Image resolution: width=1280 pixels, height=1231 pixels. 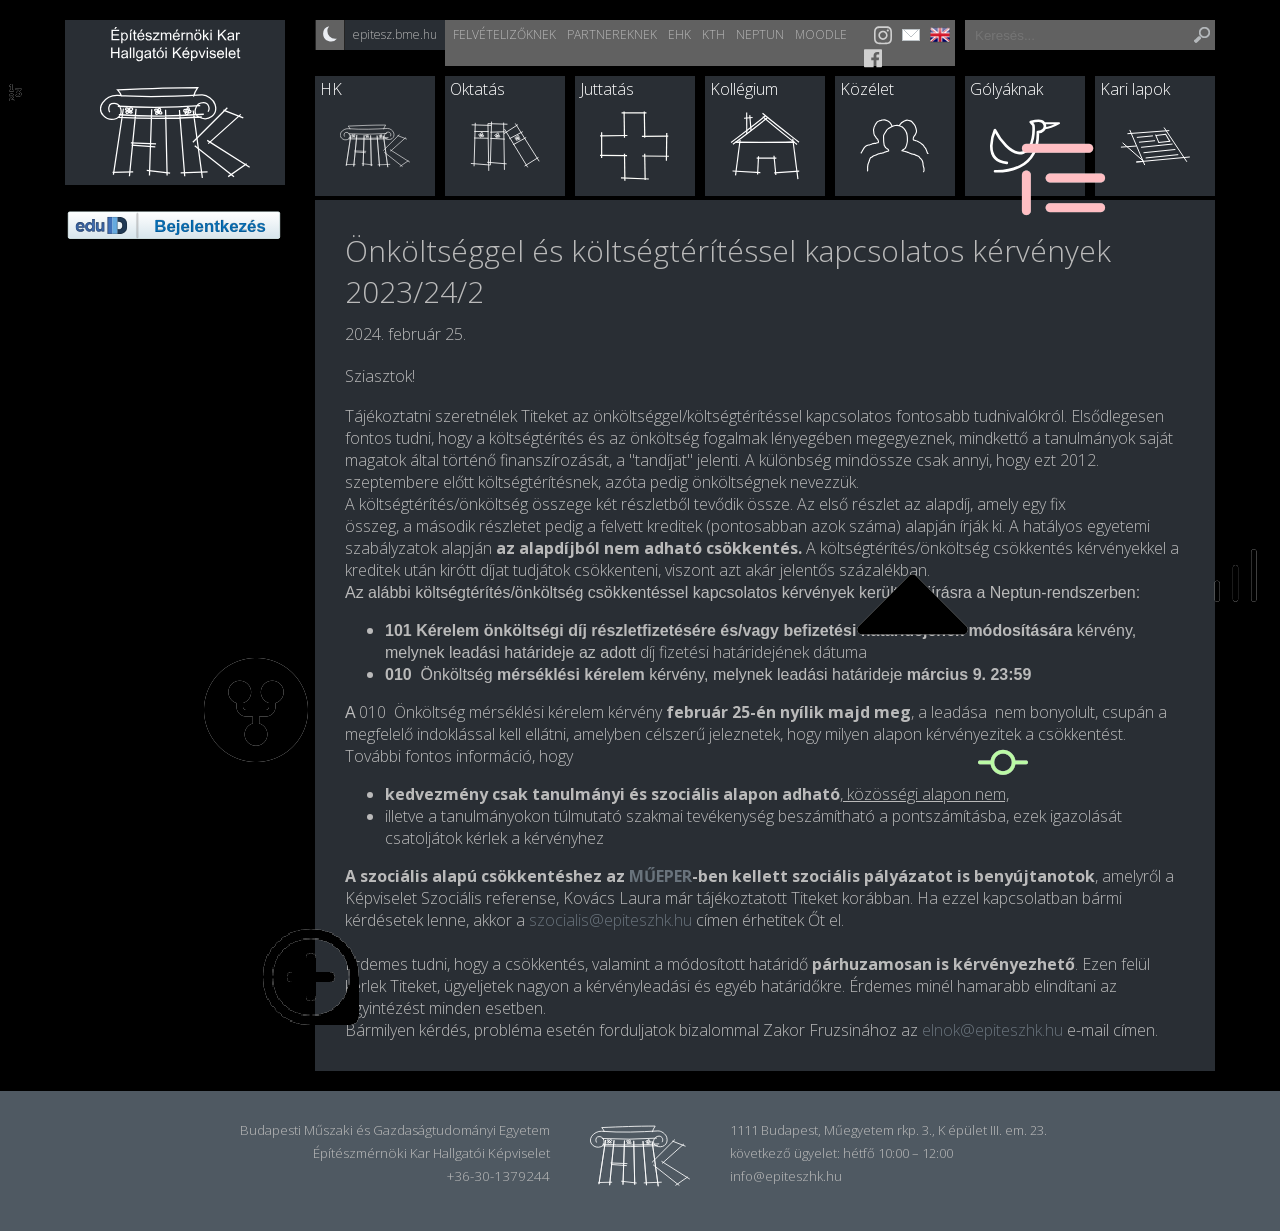 What do you see at coordinates (912, 609) in the screenshot?
I see `collapse an expanded section` at bounding box center [912, 609].